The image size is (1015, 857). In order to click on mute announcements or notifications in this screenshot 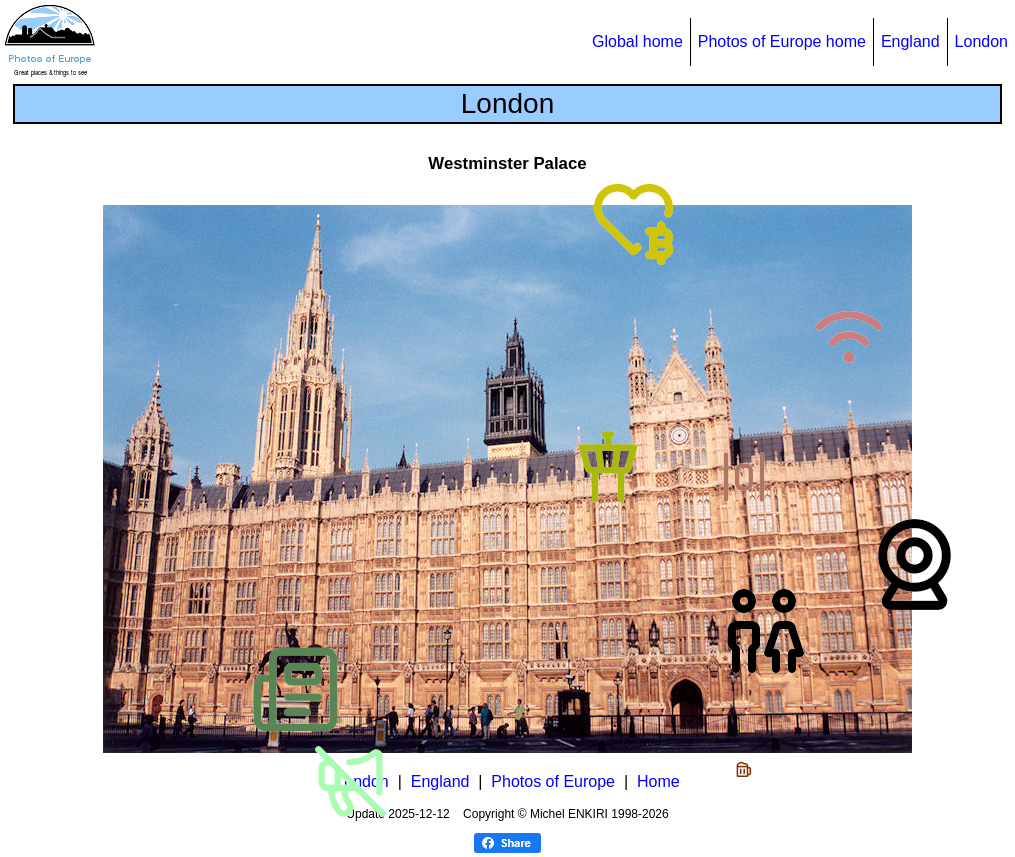, I will do `click(350, 781)`.